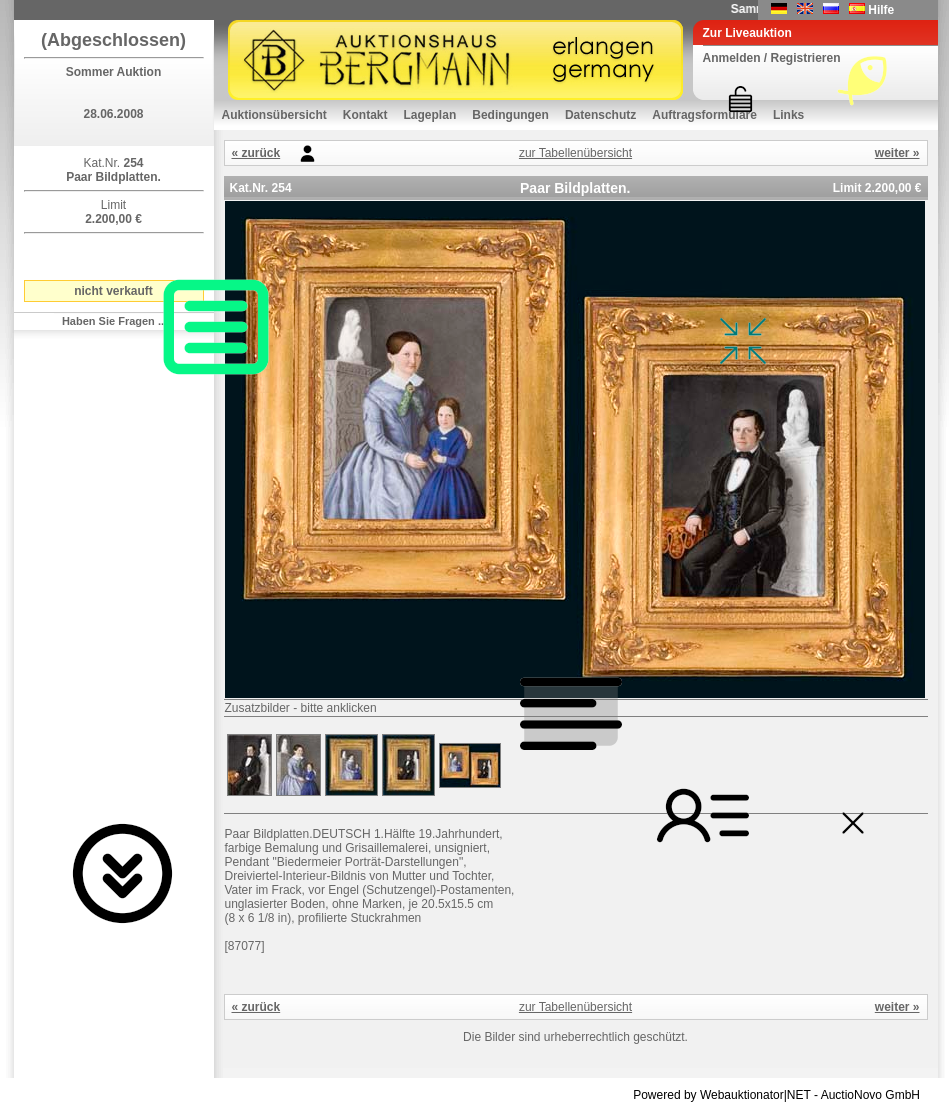  What do you see at coordinates (122, 873) in the screenshot?
I see `scroll down or view more content` at bounding box center [122, 873].